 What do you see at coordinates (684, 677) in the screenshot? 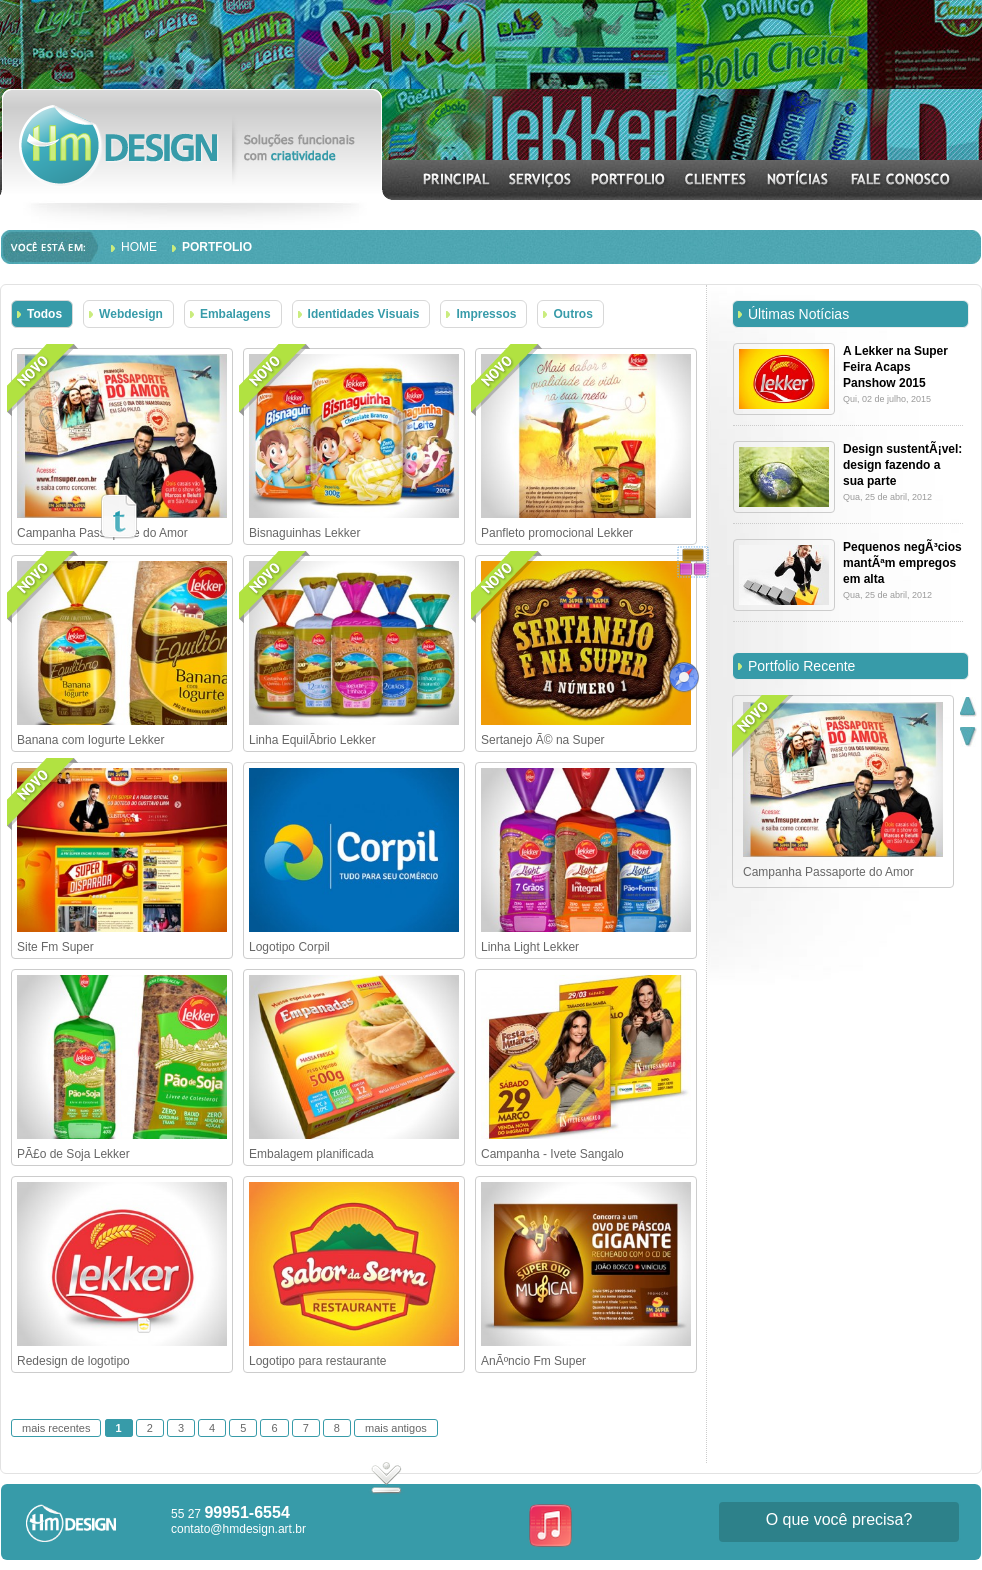
I see `open gnome web browser (epiphany)` at bounding box center [684, 677].